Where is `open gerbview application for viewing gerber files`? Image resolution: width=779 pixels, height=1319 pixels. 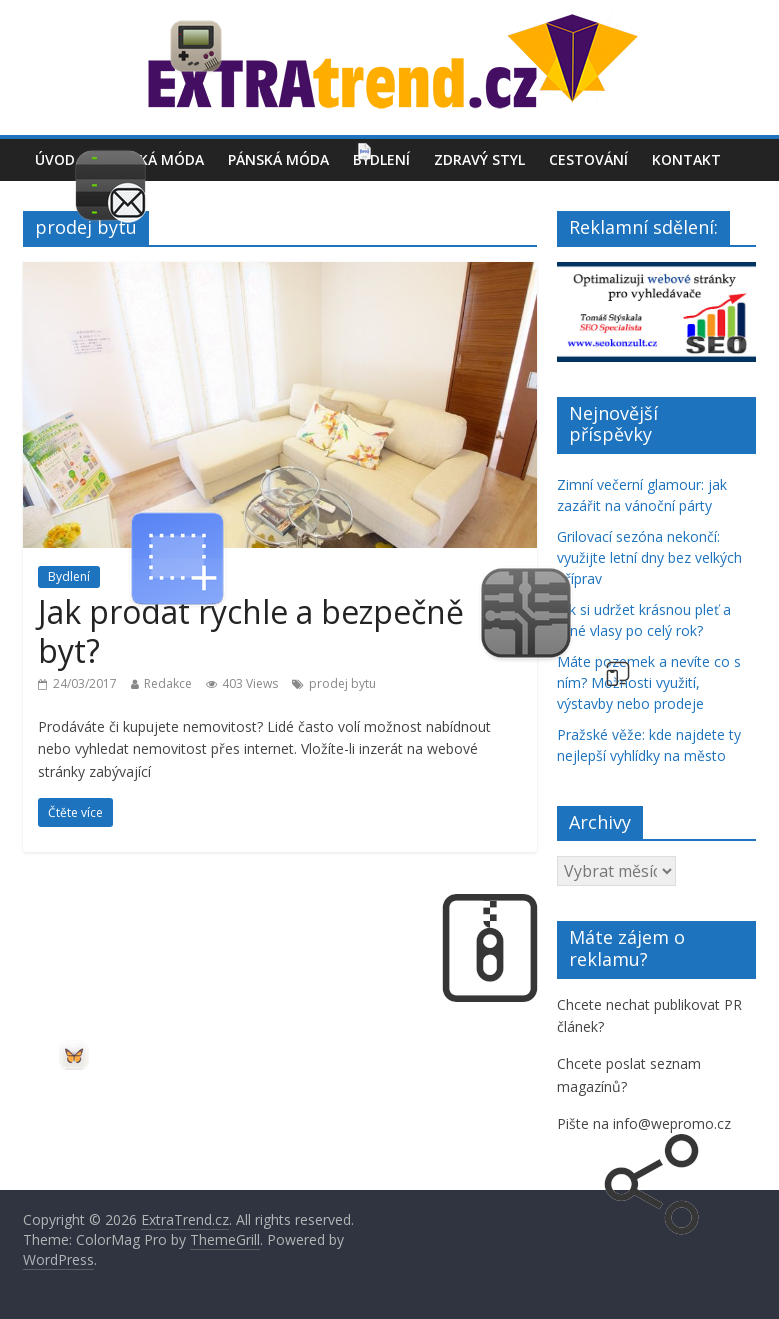 open gerbview application for viewing gerber files is located at coordinates (526, 613).